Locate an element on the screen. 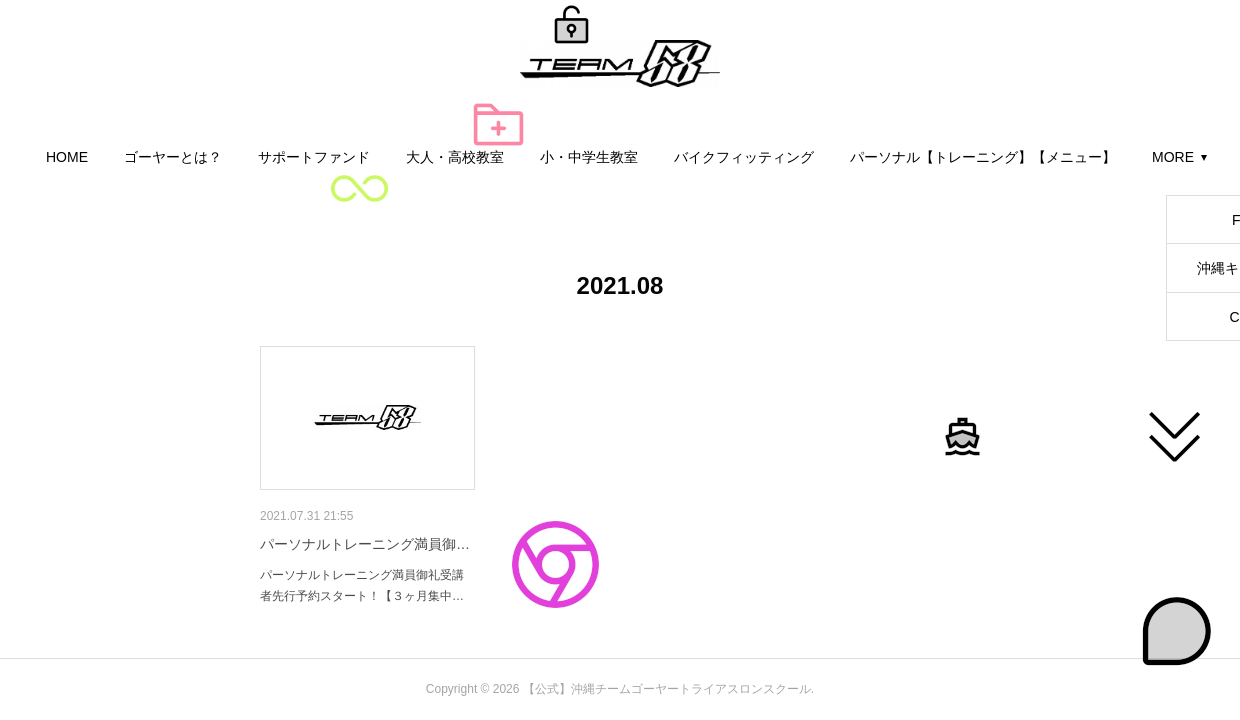 Image resolution: width=1240 pixels, height=720 pixels. create a new folder is located at coordinates (498, 124).